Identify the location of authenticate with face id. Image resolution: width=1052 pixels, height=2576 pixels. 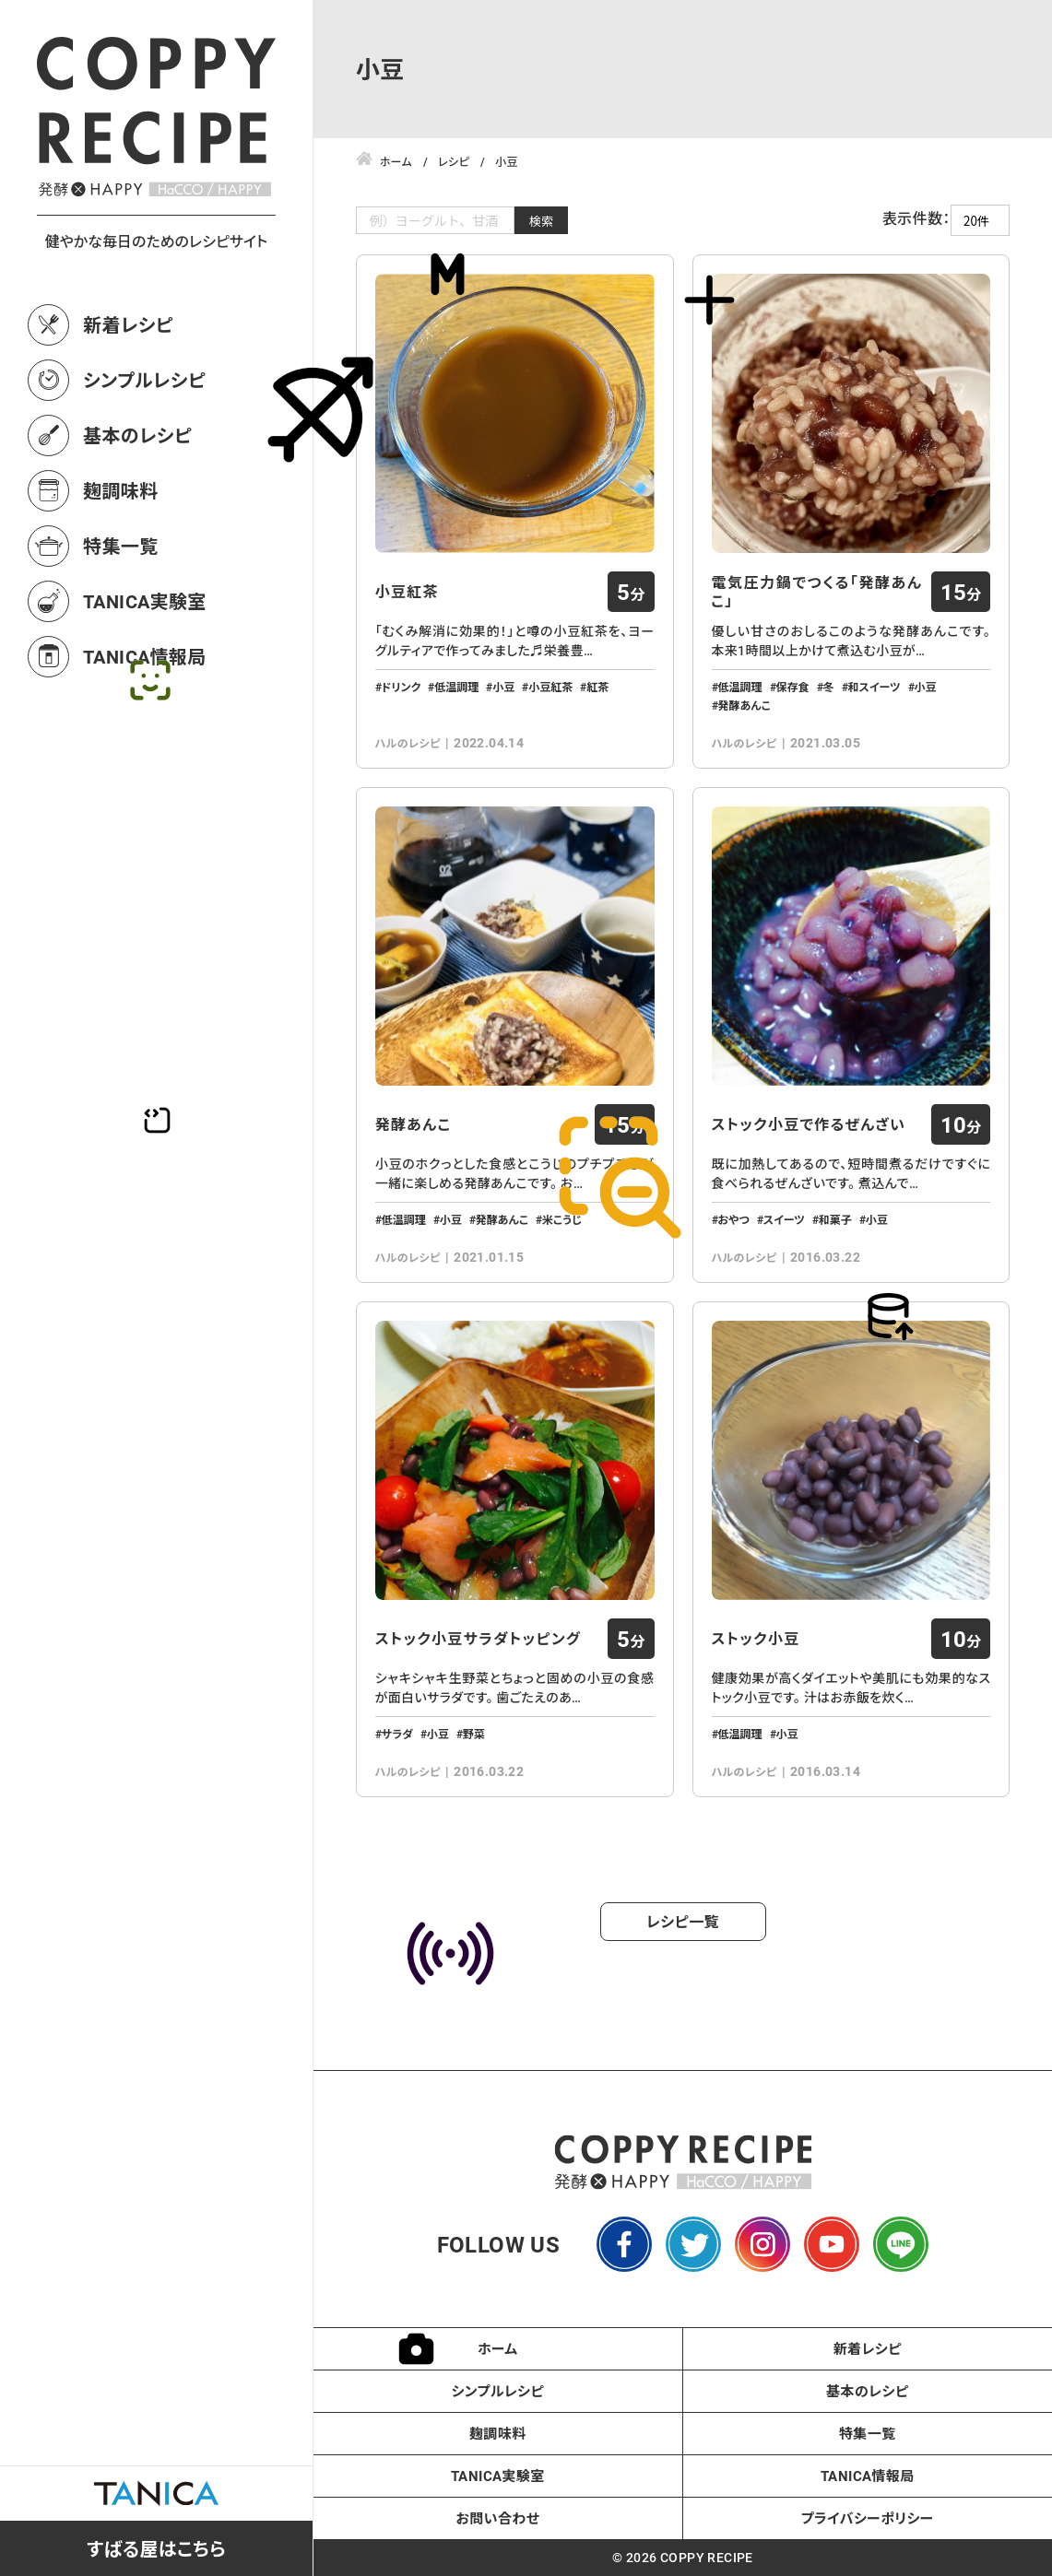
(150, 680).